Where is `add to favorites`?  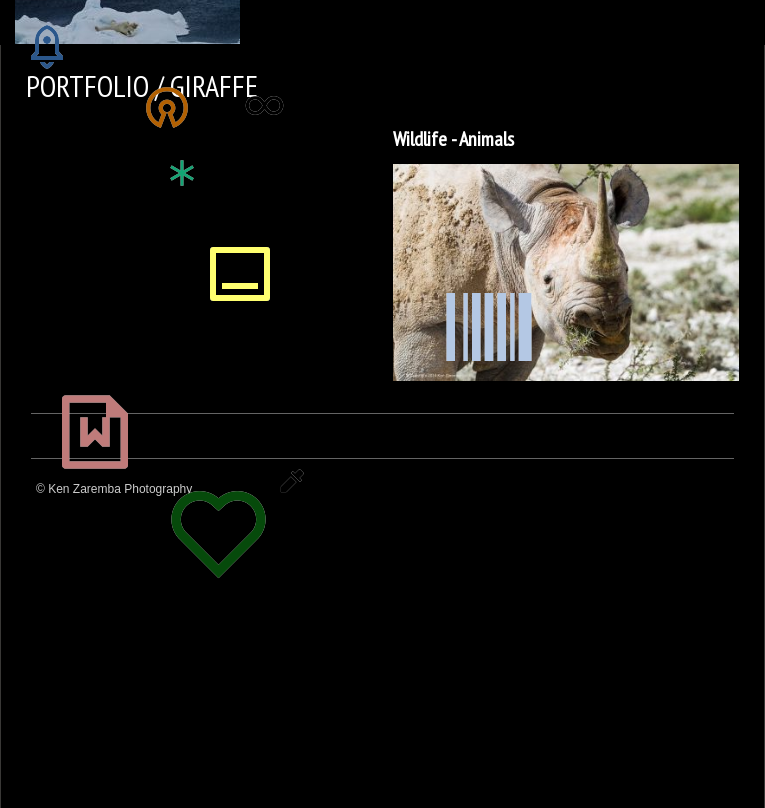
add to favorites is located at coordinates (218, 533).